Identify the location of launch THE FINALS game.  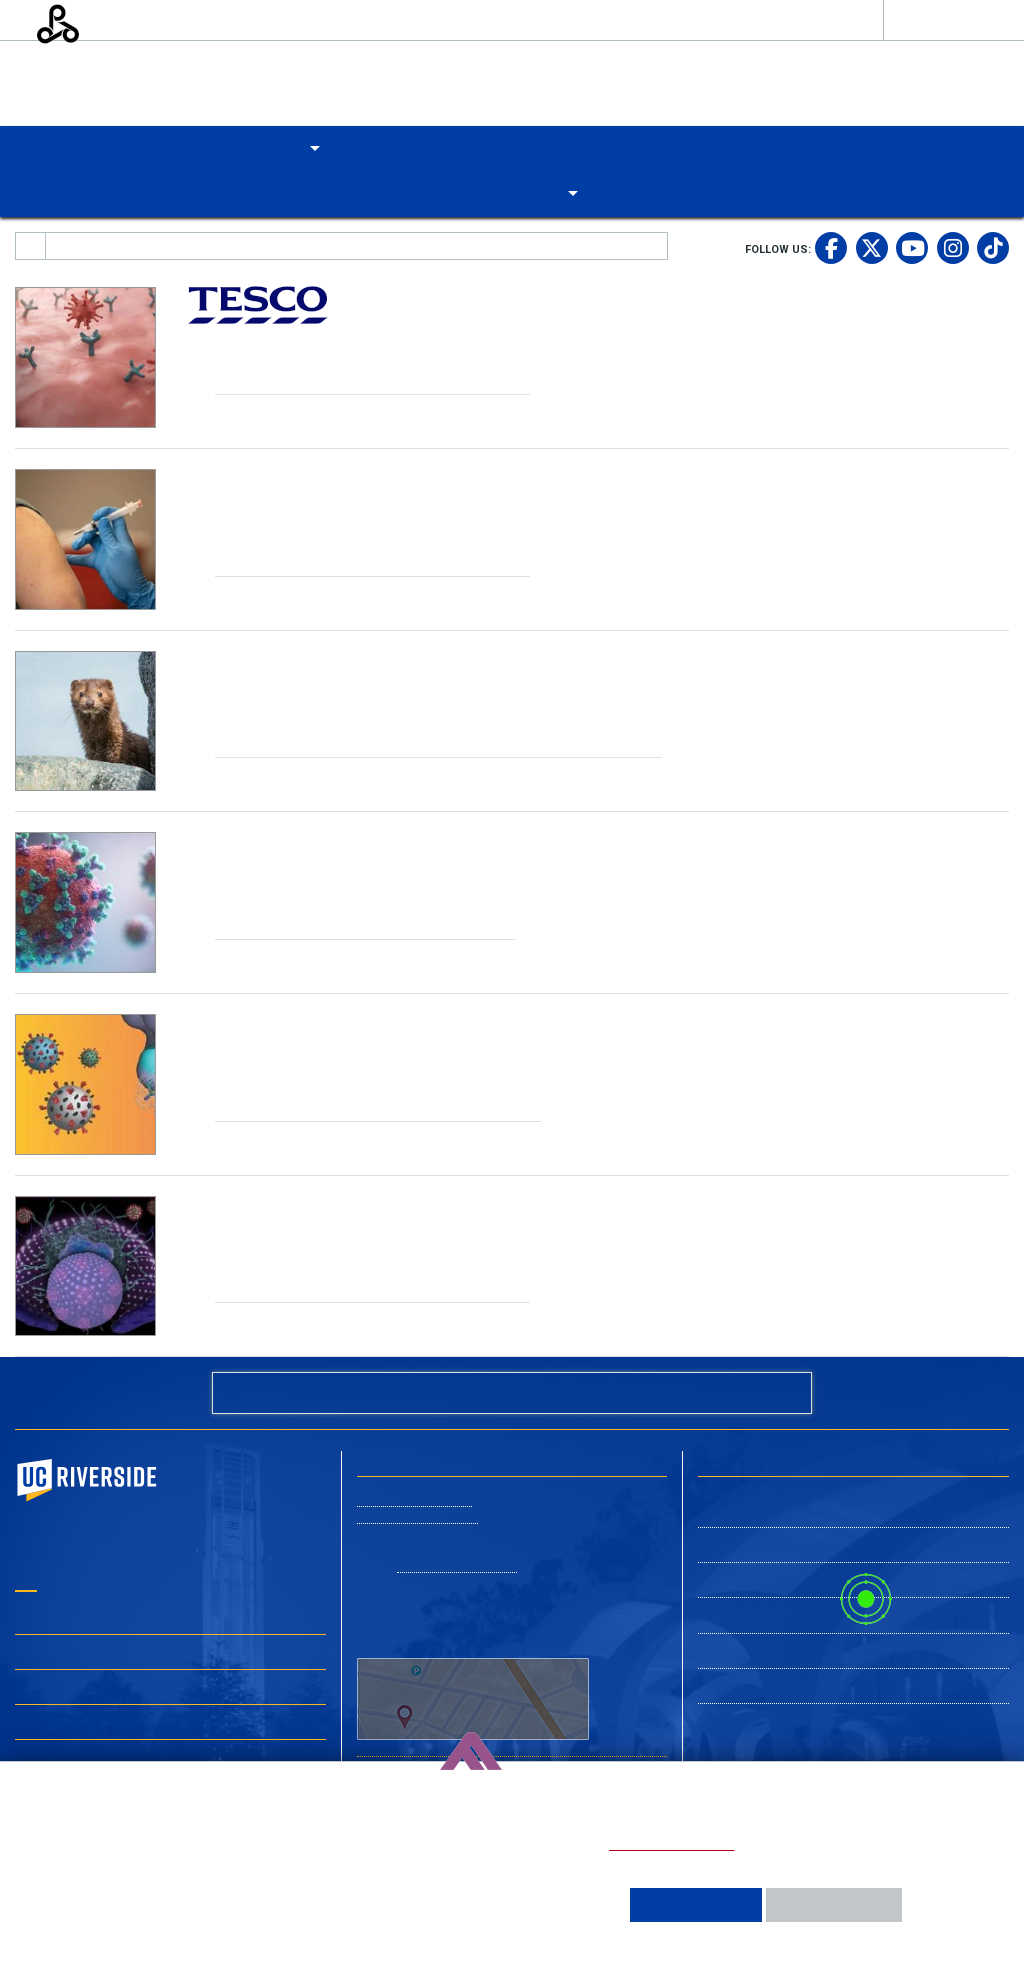
(471, 1751).